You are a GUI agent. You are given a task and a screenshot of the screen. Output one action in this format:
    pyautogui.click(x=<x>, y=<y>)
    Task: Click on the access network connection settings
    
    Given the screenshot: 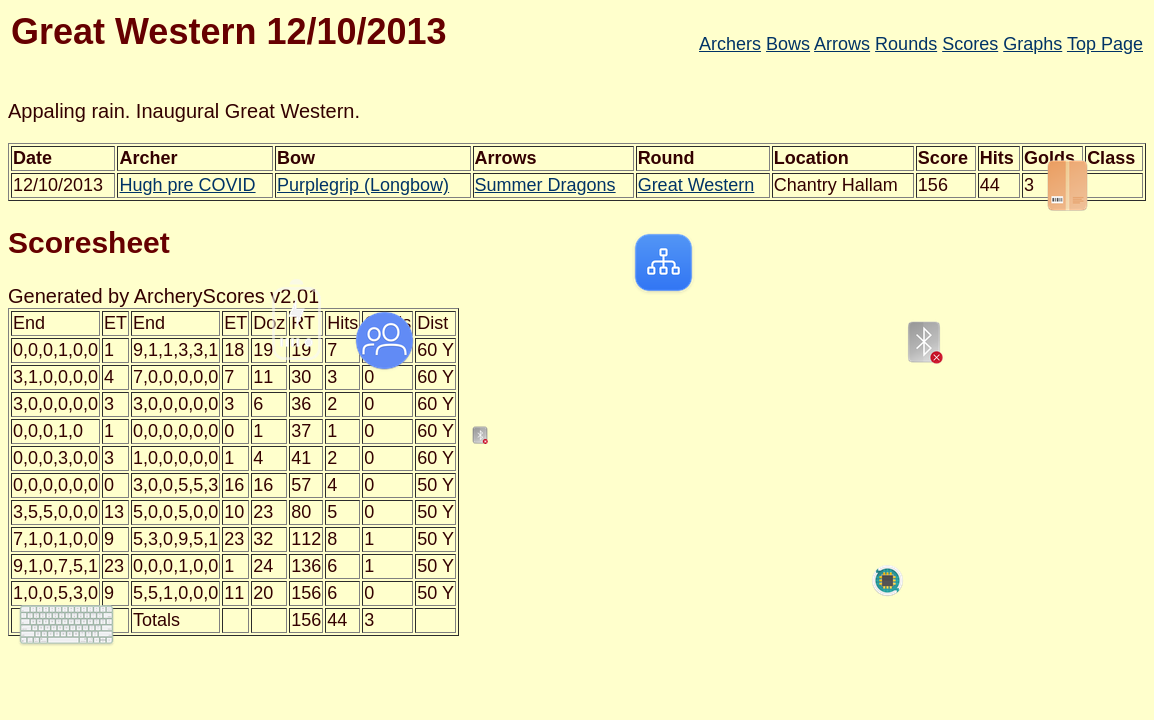 What is the action you would take?
    pyautogui.click(x=663, y=263)
    